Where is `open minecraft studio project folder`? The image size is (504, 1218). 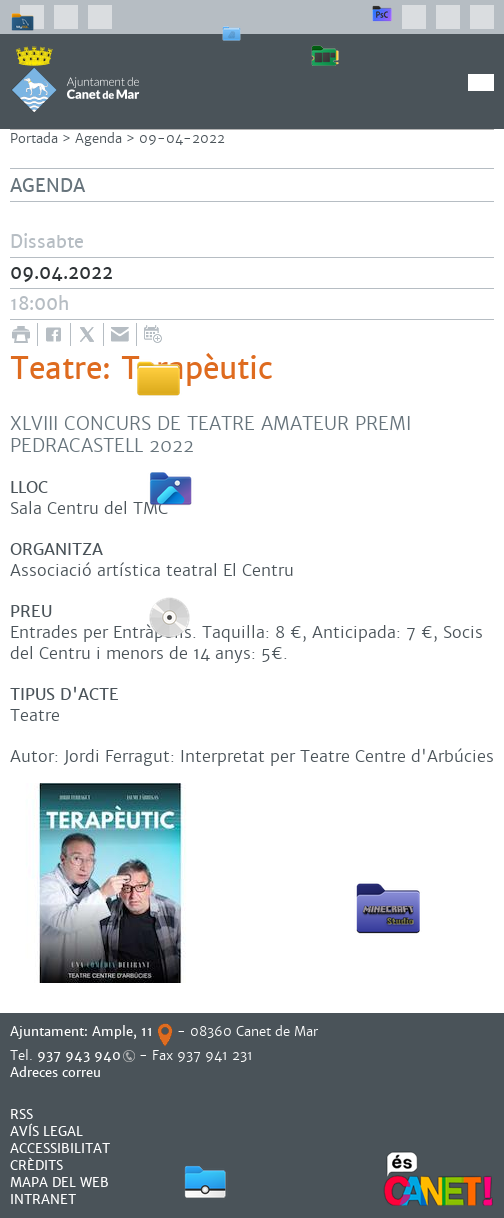
open minecraft studio project folder is located at coordinates (388, 910).